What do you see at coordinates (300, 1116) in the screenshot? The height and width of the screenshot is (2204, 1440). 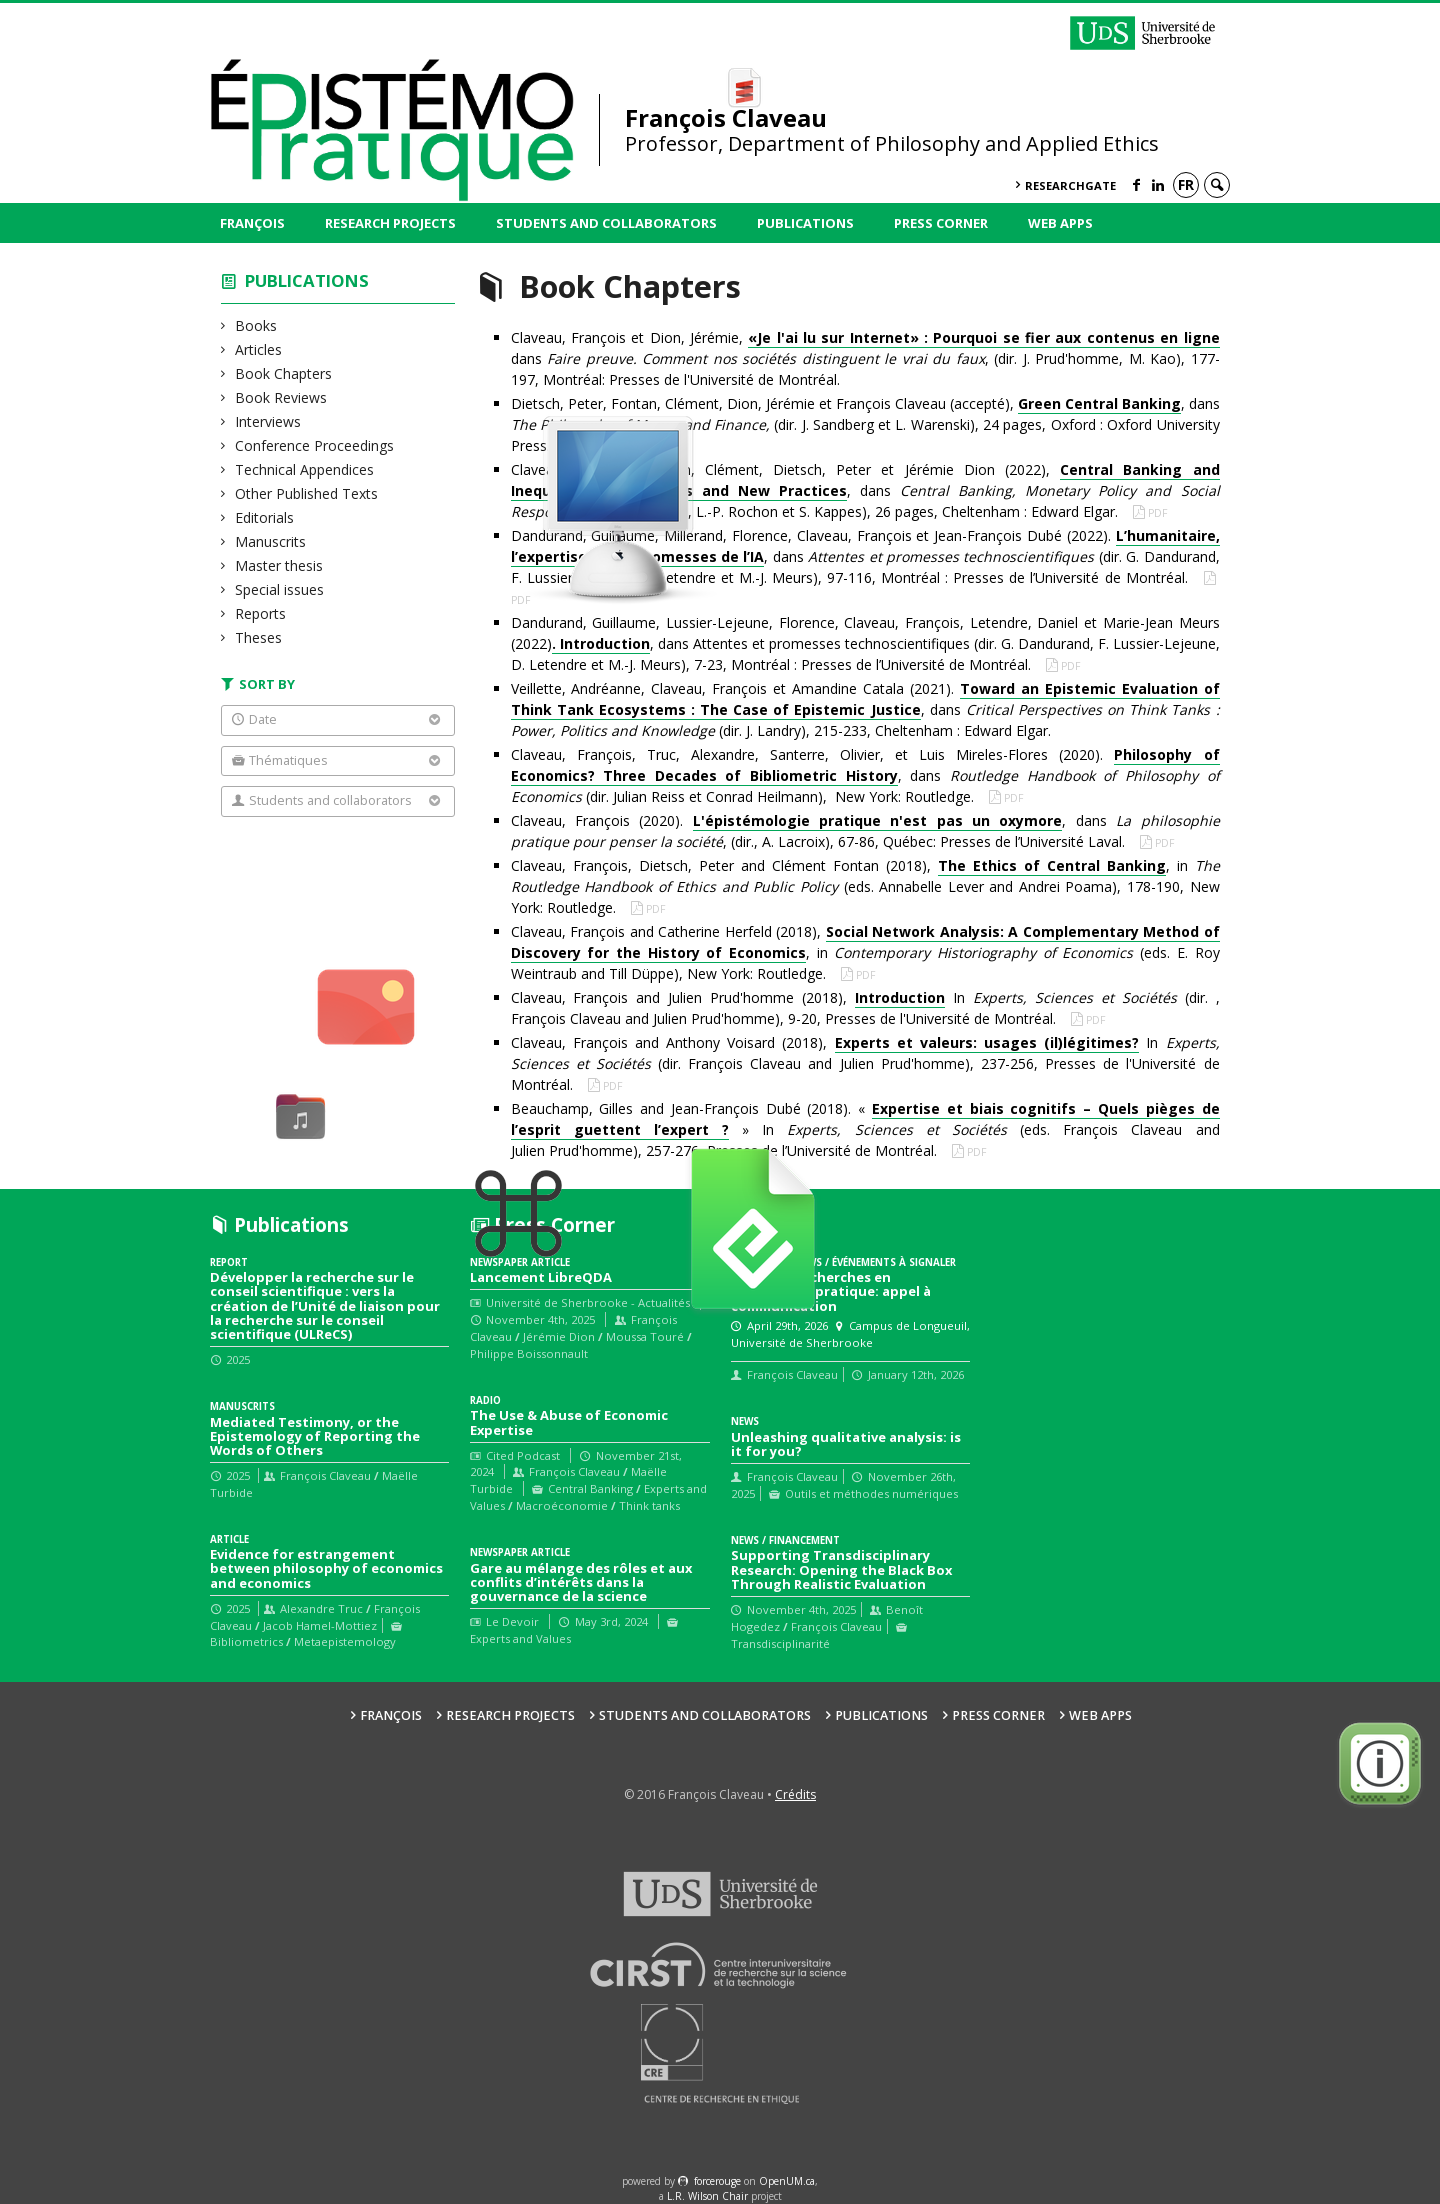 I see `open your music folder` at bounding box center [300, 1116].